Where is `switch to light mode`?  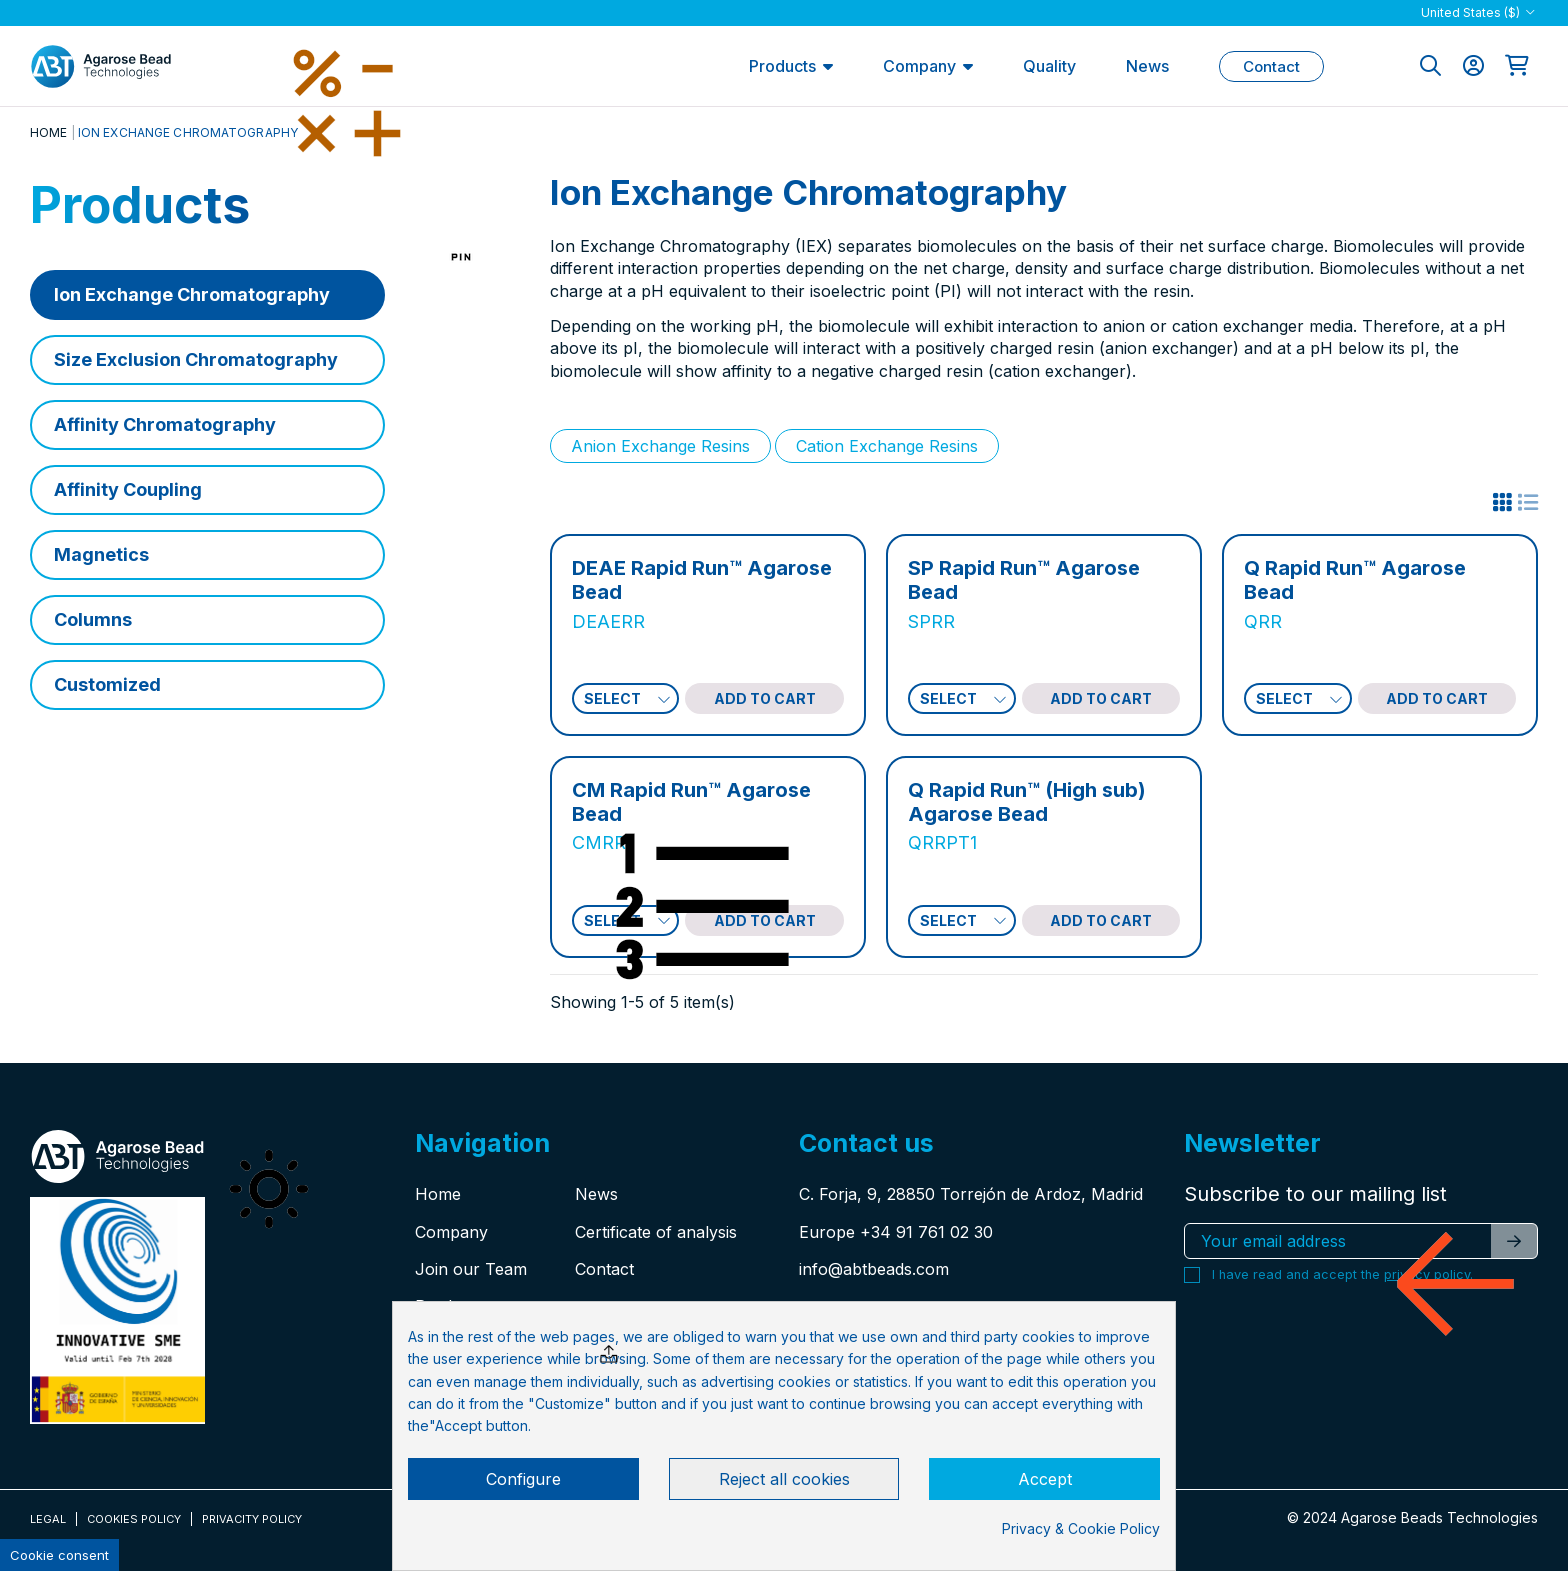 switch to light mode is located at coordinates (269, 1189).